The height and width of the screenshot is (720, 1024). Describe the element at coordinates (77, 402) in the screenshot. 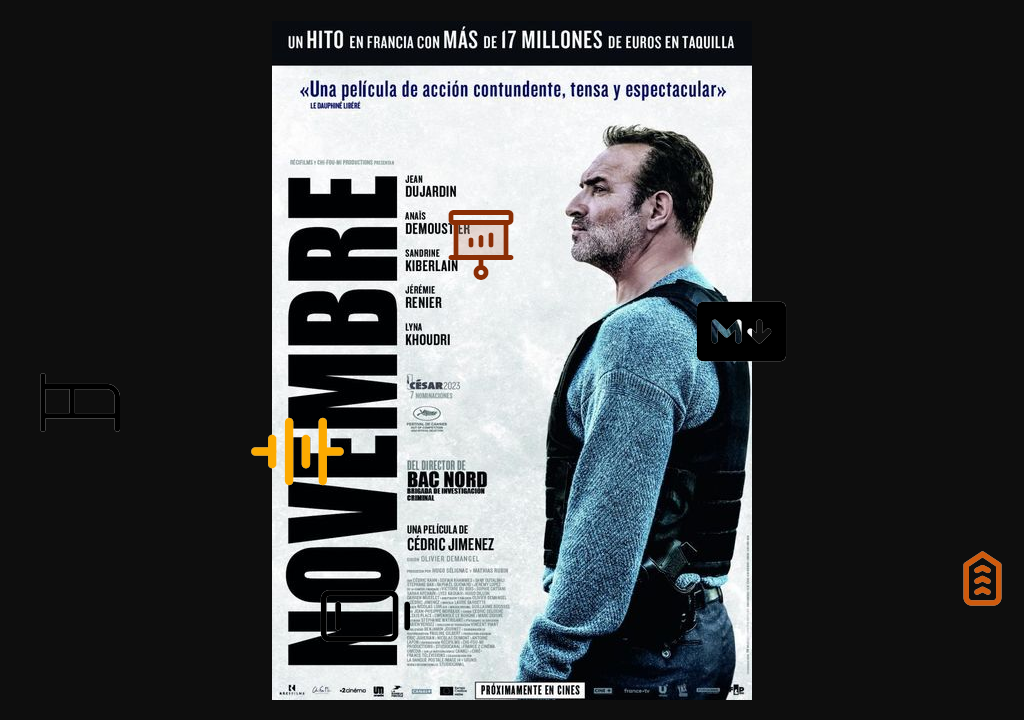

I see `view accommodation or hotel options` at that location.